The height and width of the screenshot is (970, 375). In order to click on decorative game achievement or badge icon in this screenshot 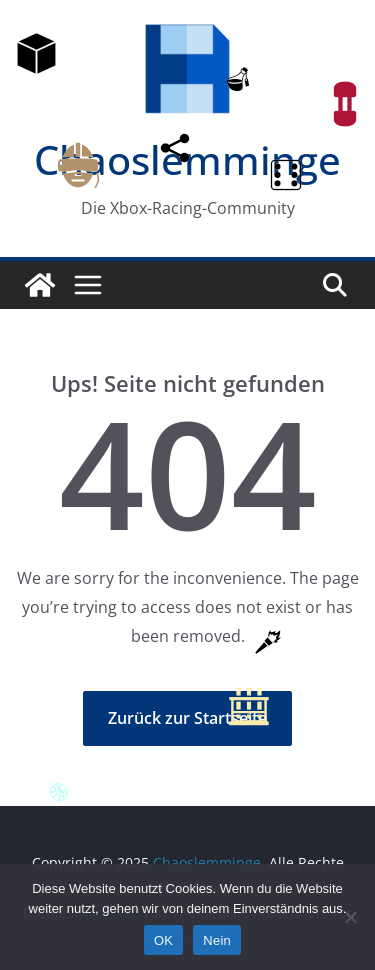, I will do `click(59, 792)`.